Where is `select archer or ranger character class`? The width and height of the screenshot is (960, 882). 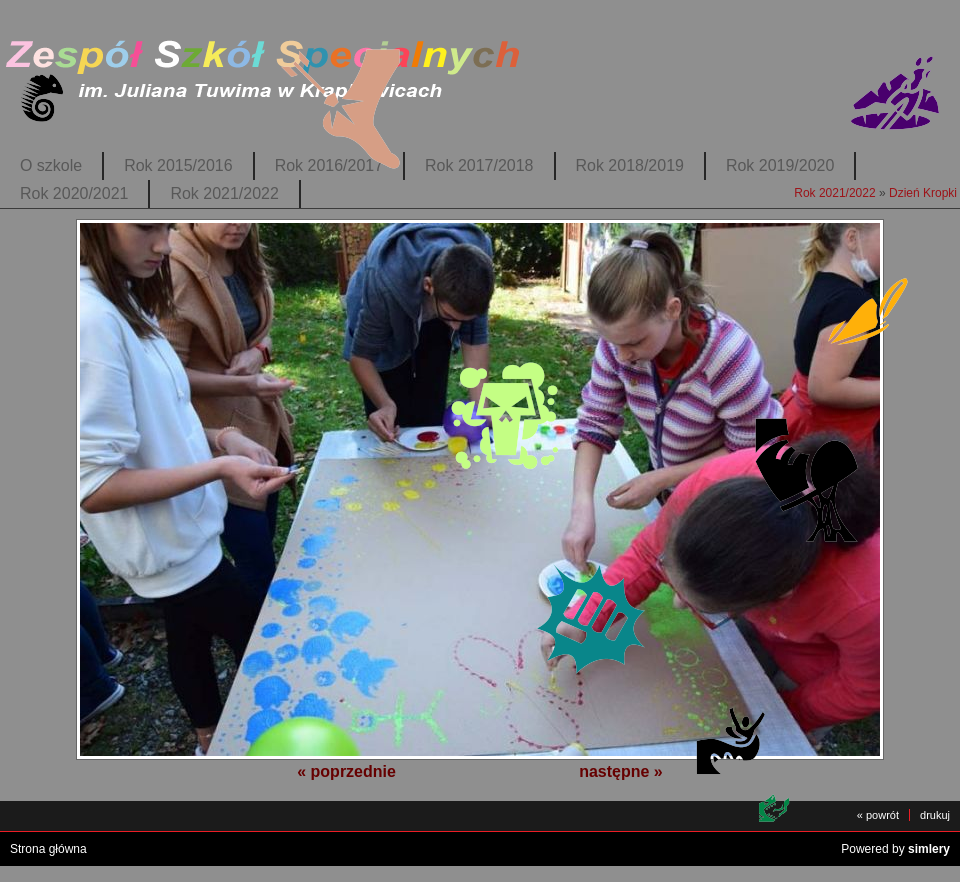 select archer or ranger character class is located at coordinates (867, 313).